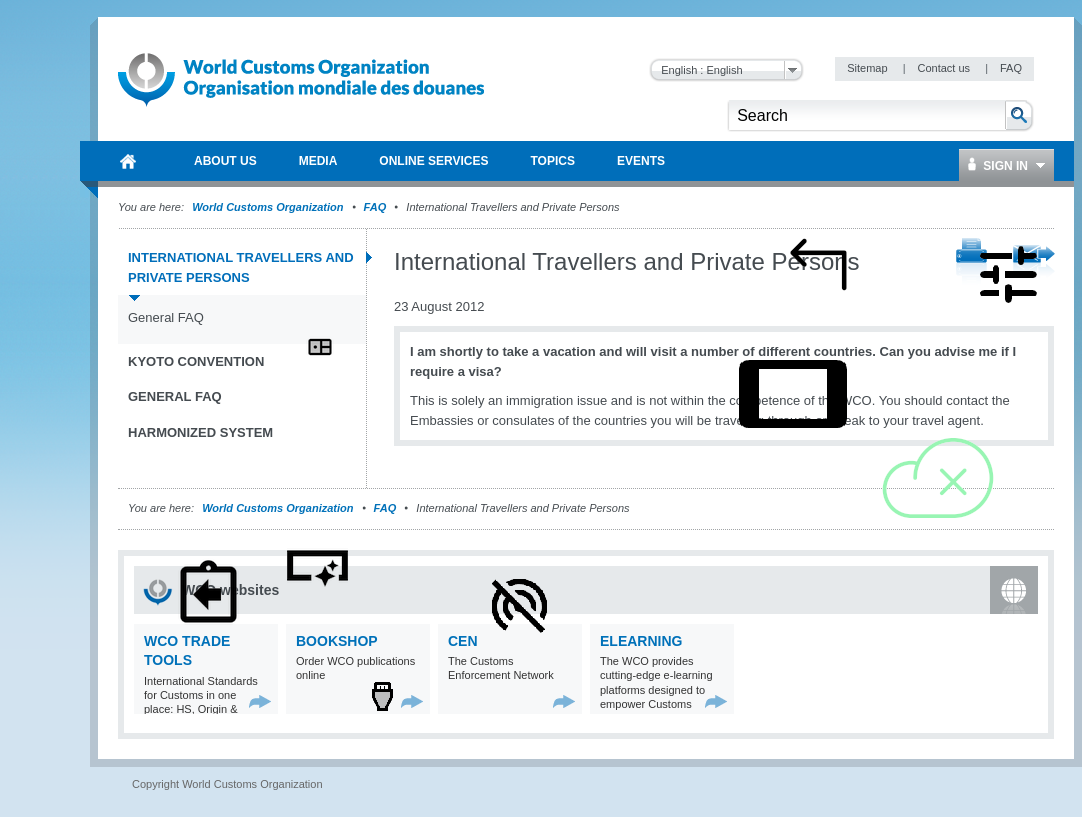 This screenshot has width=1082, height=817. I want to click on view bento box or meal options, so click(320, 347).